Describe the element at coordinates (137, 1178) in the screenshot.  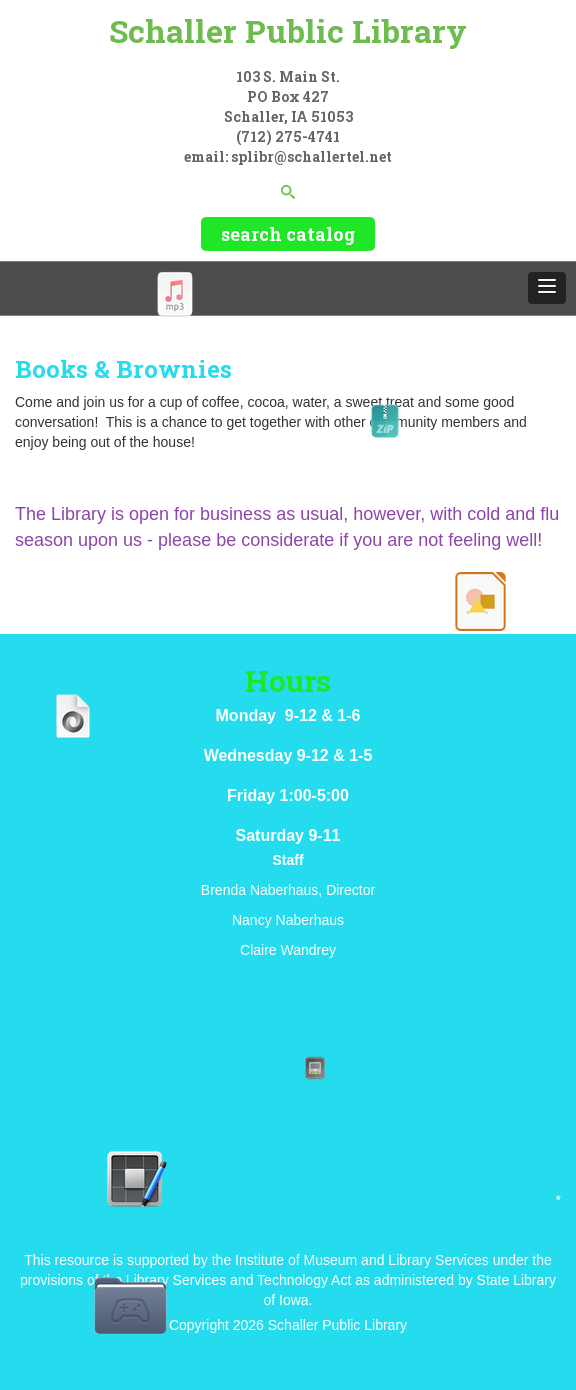
I see `edit or customize assistive control panels` at that location.